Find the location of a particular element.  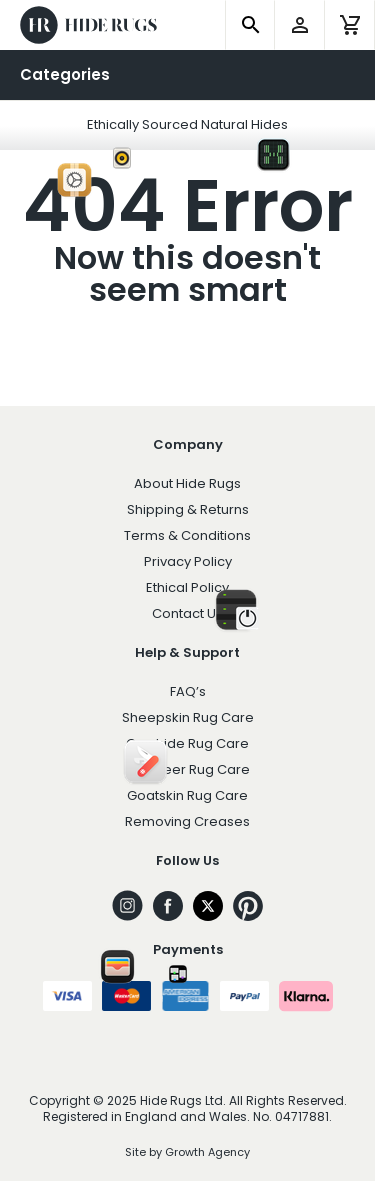

open rhythmbox music player is located at coordinates (122, 158).